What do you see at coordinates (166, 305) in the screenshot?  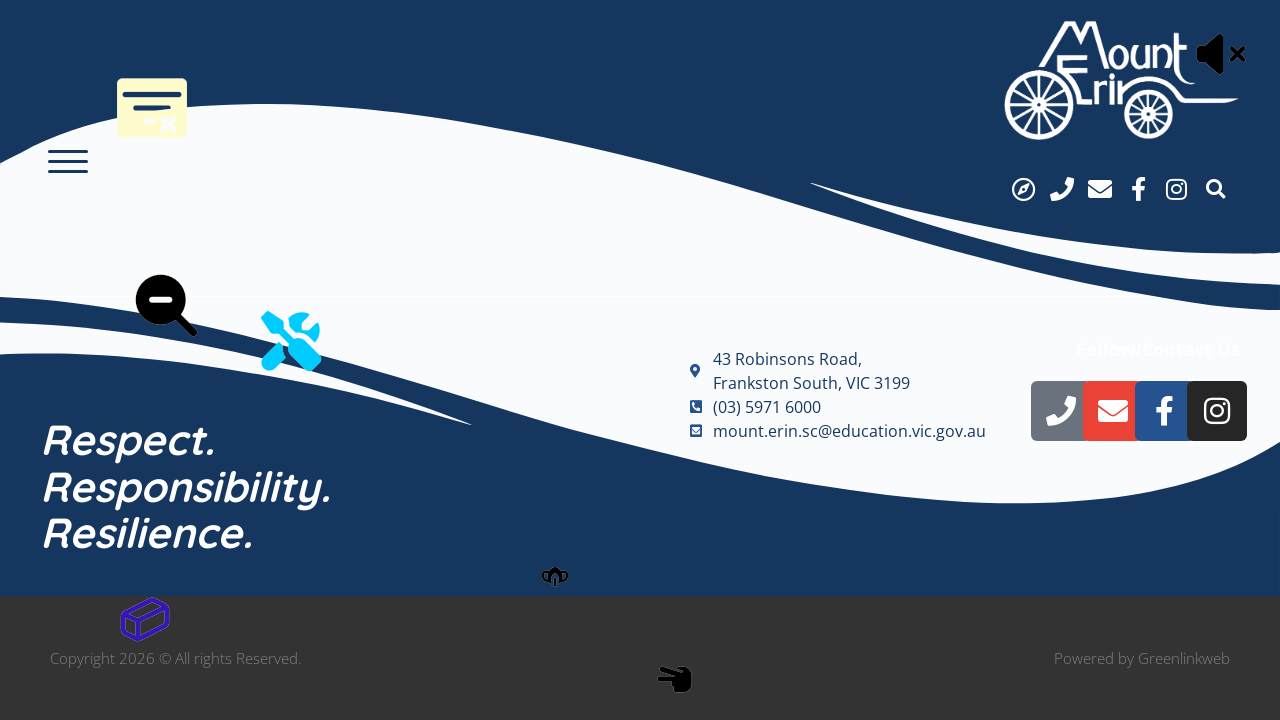 I see `zoom out` at bounding box center [166, 305].